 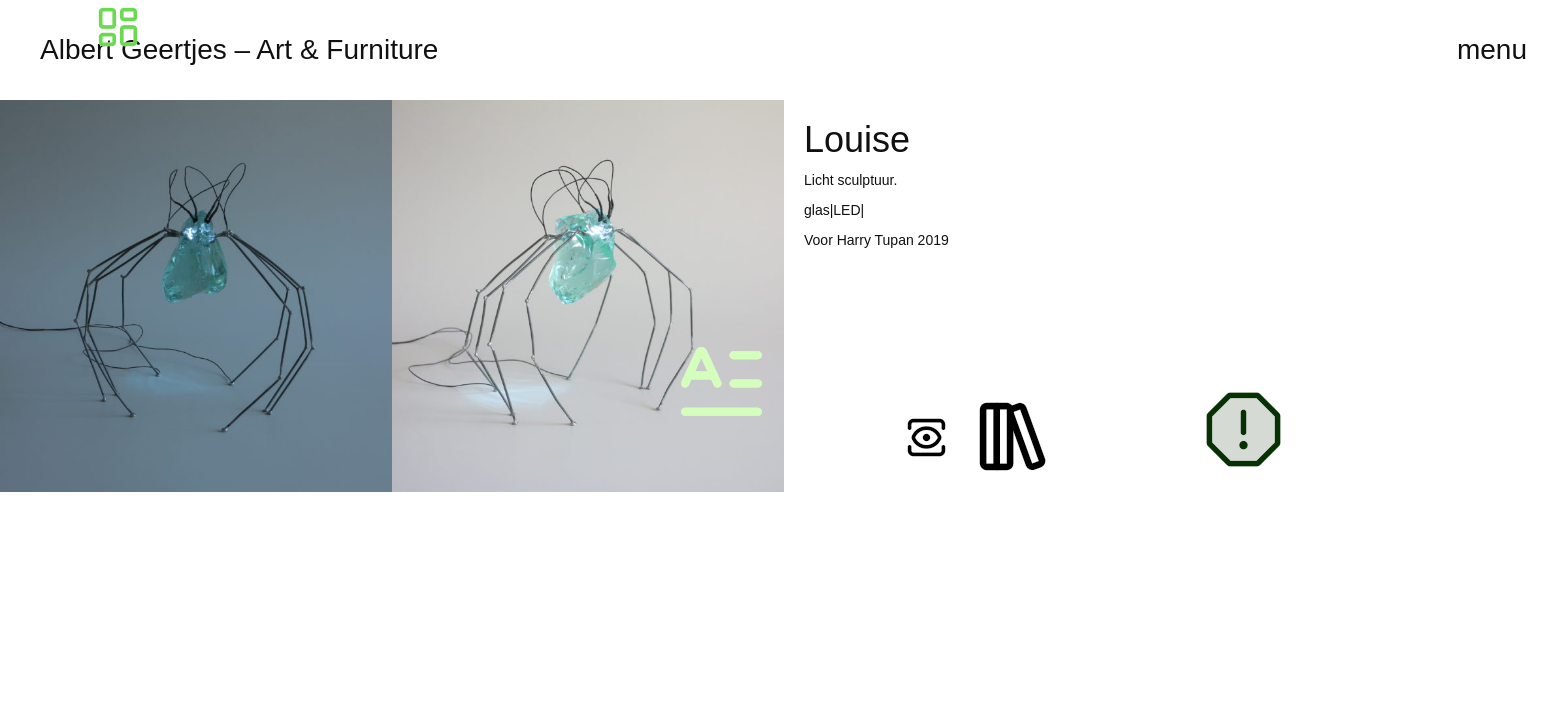 I want to click on apply drop cap or initial letter formatting, so click(x=721, y=383).